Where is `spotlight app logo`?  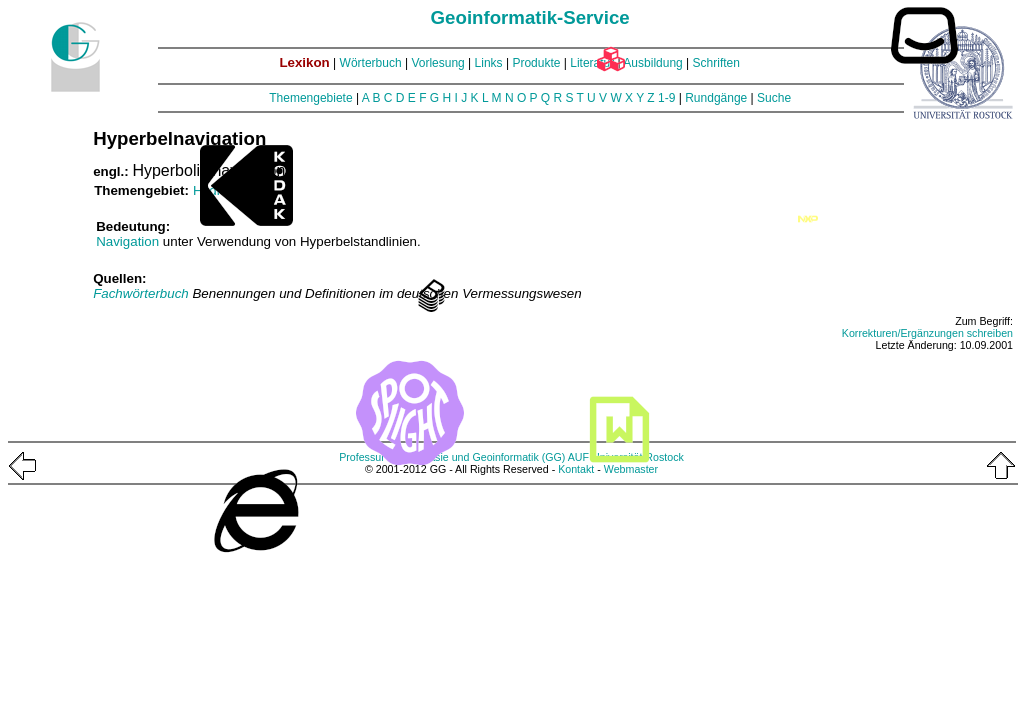
spotlight app logo is located at coordinates (410, 413).